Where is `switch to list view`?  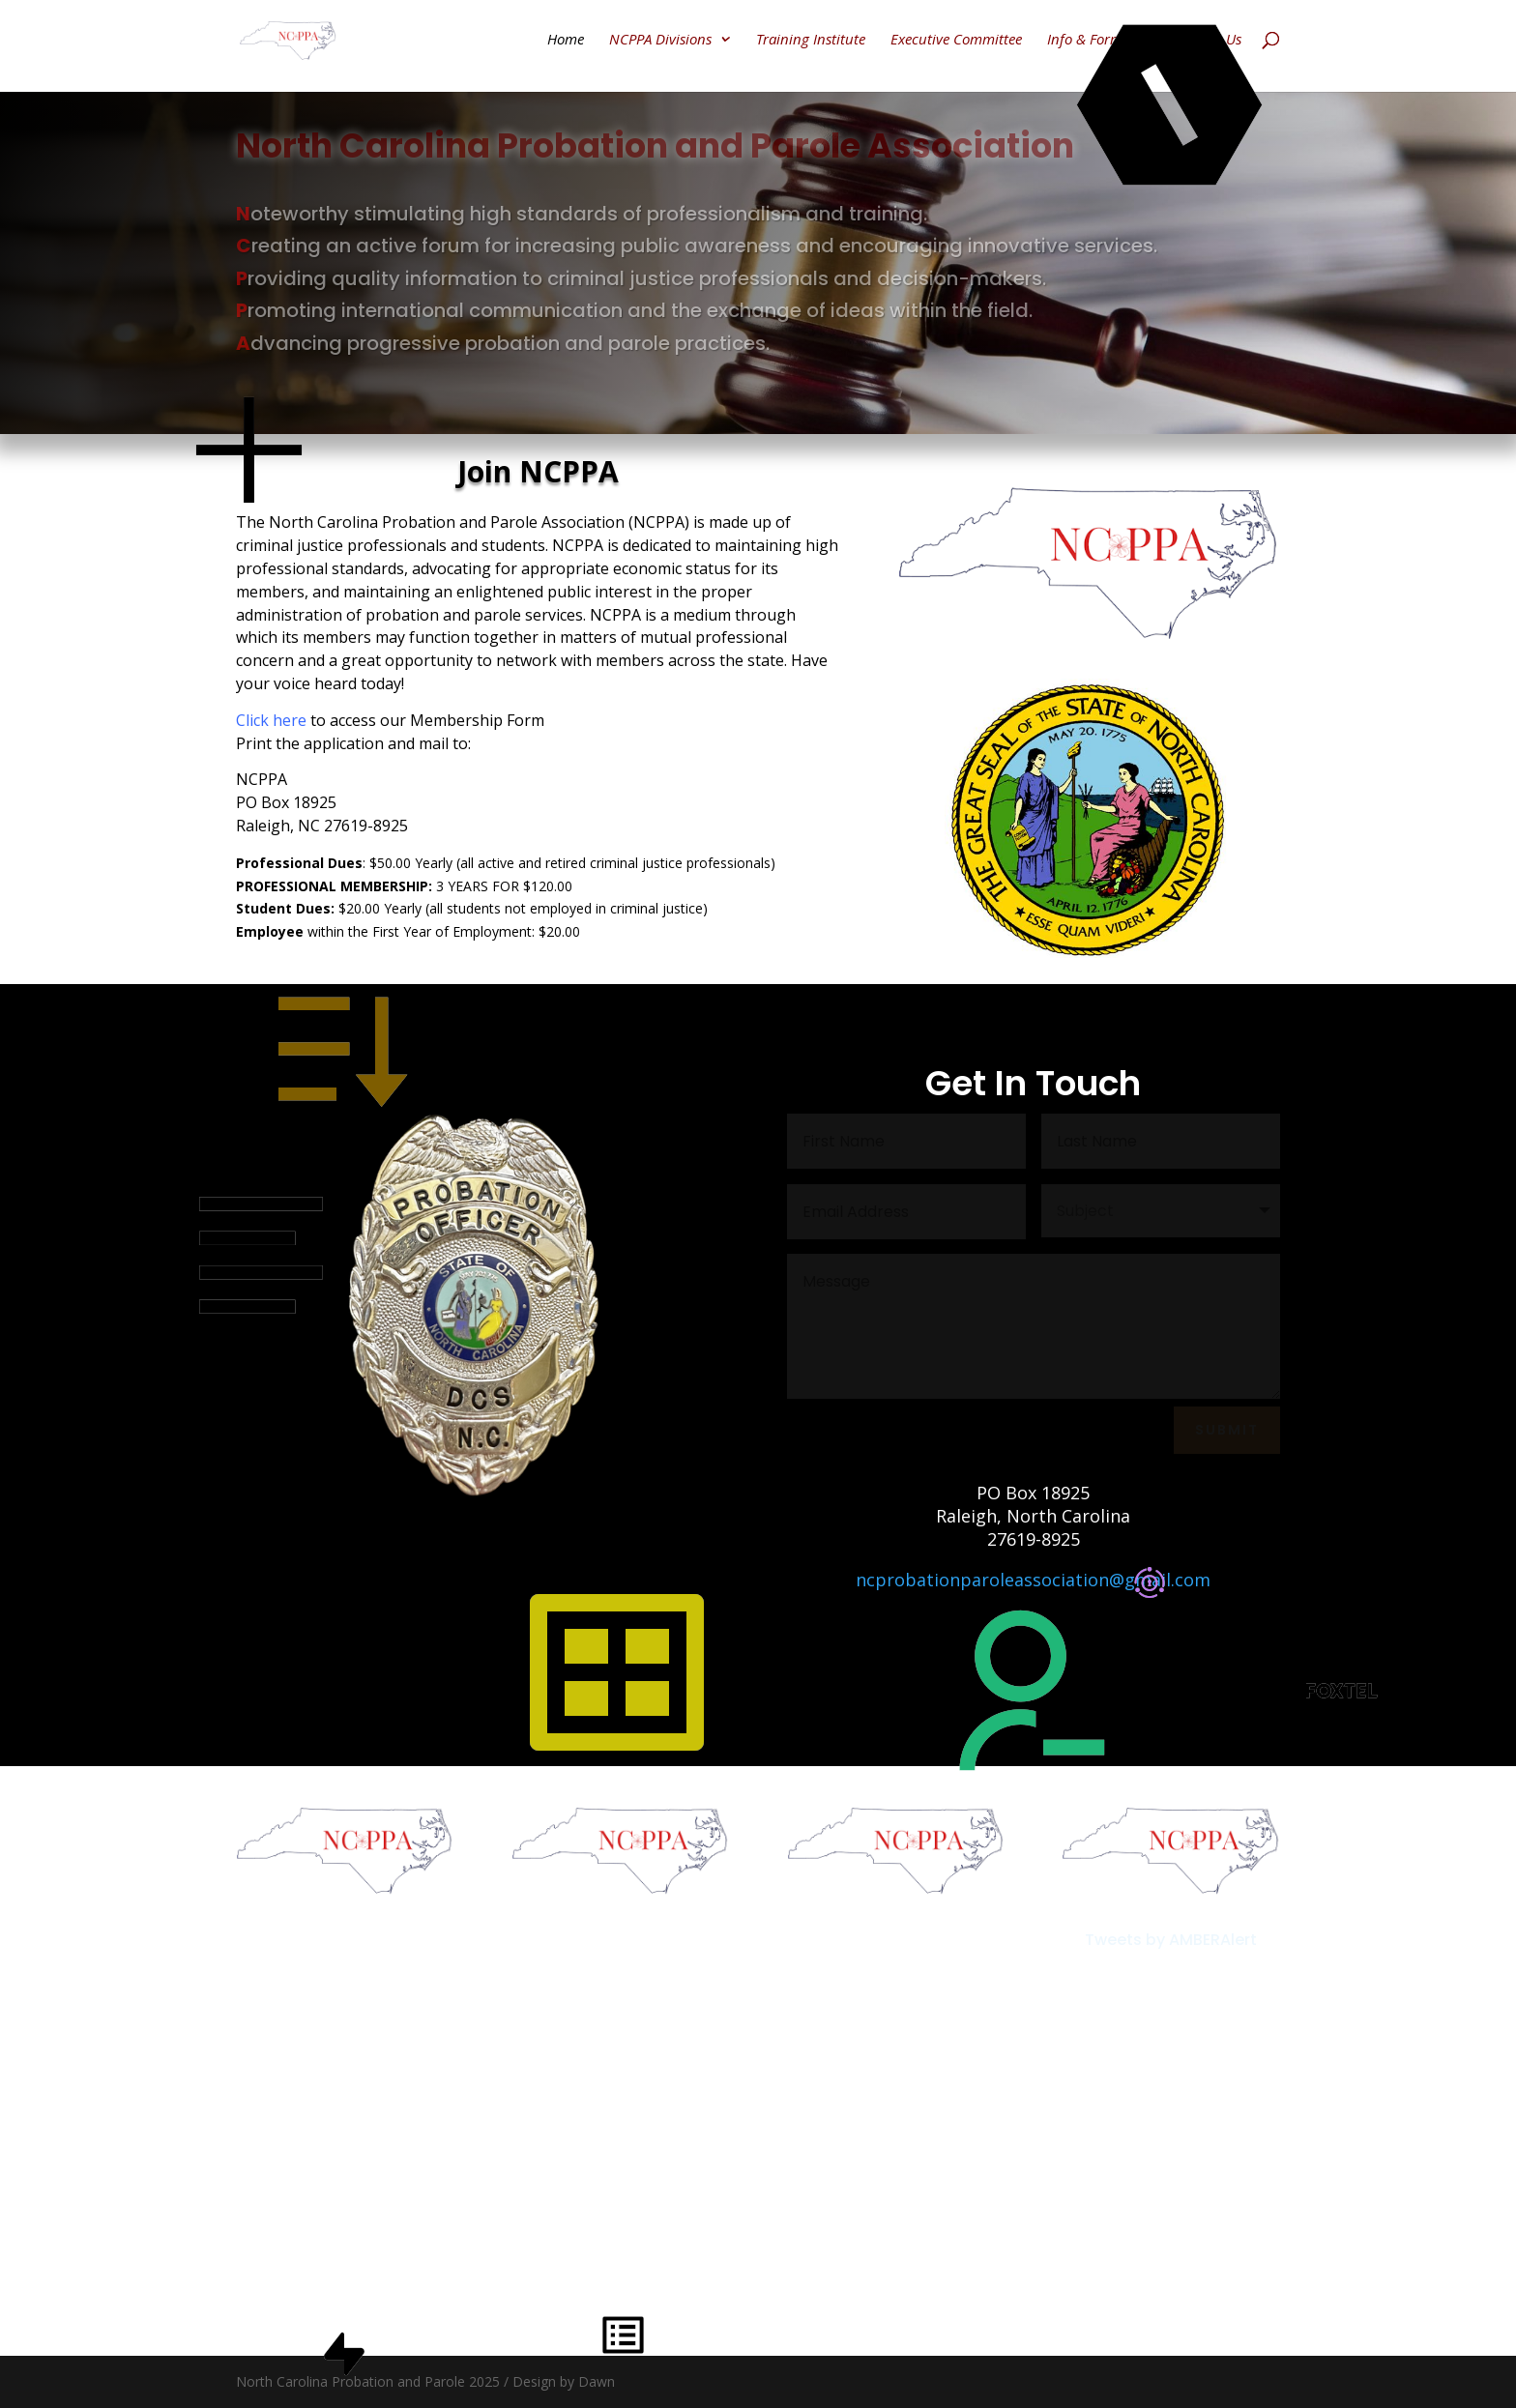 switch to list view is located at coordinates (623, 2335).